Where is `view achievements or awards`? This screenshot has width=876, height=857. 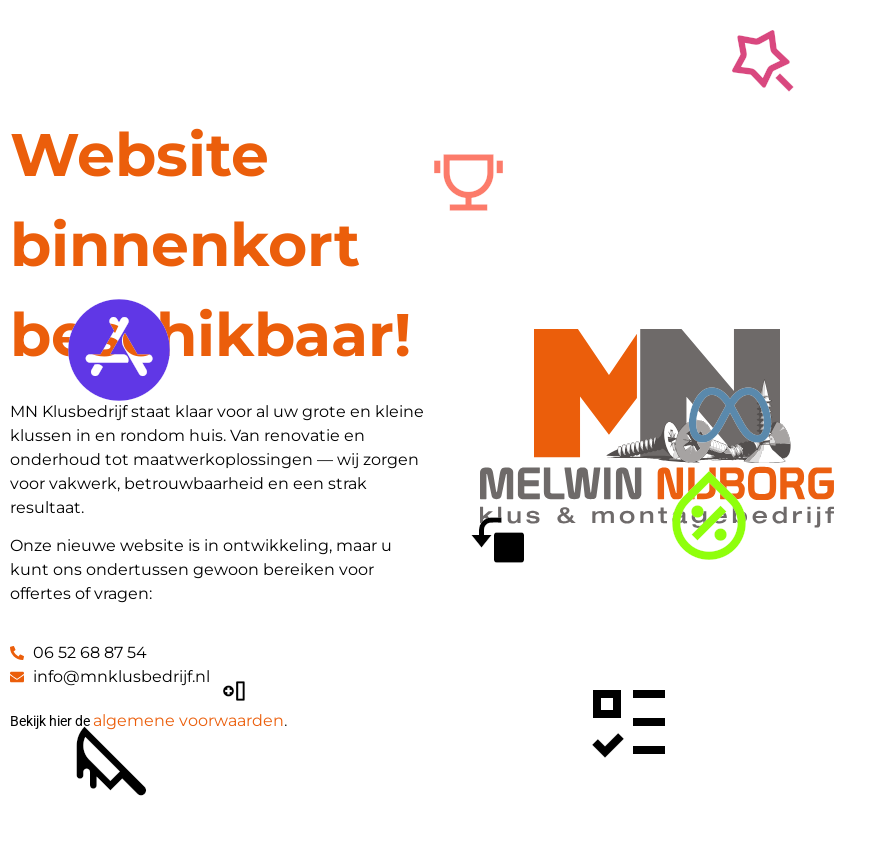
view achievements or awards is located at coordinates (468, 182).